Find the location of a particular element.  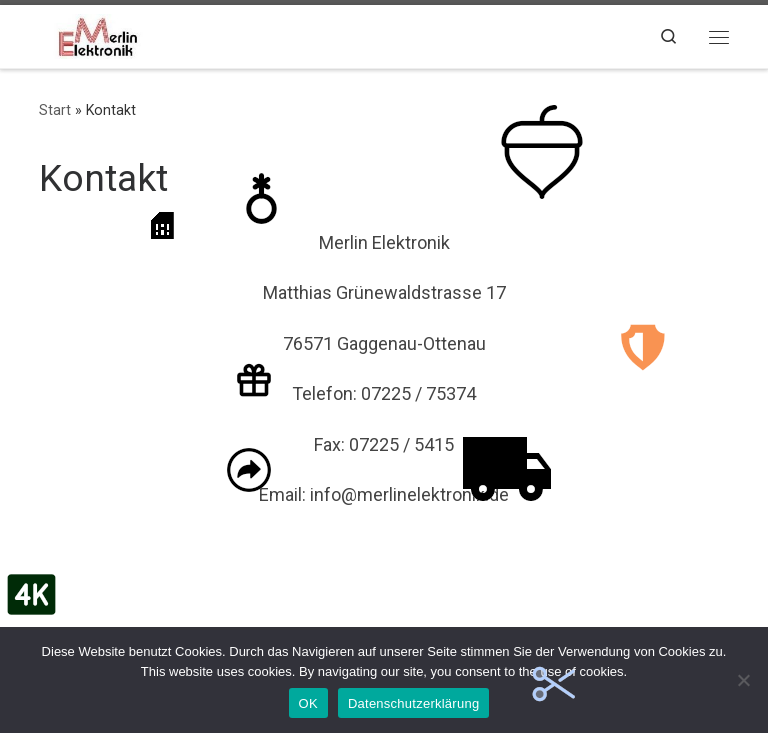

switch to 4K video resolution is located at coordinates (31, 594).